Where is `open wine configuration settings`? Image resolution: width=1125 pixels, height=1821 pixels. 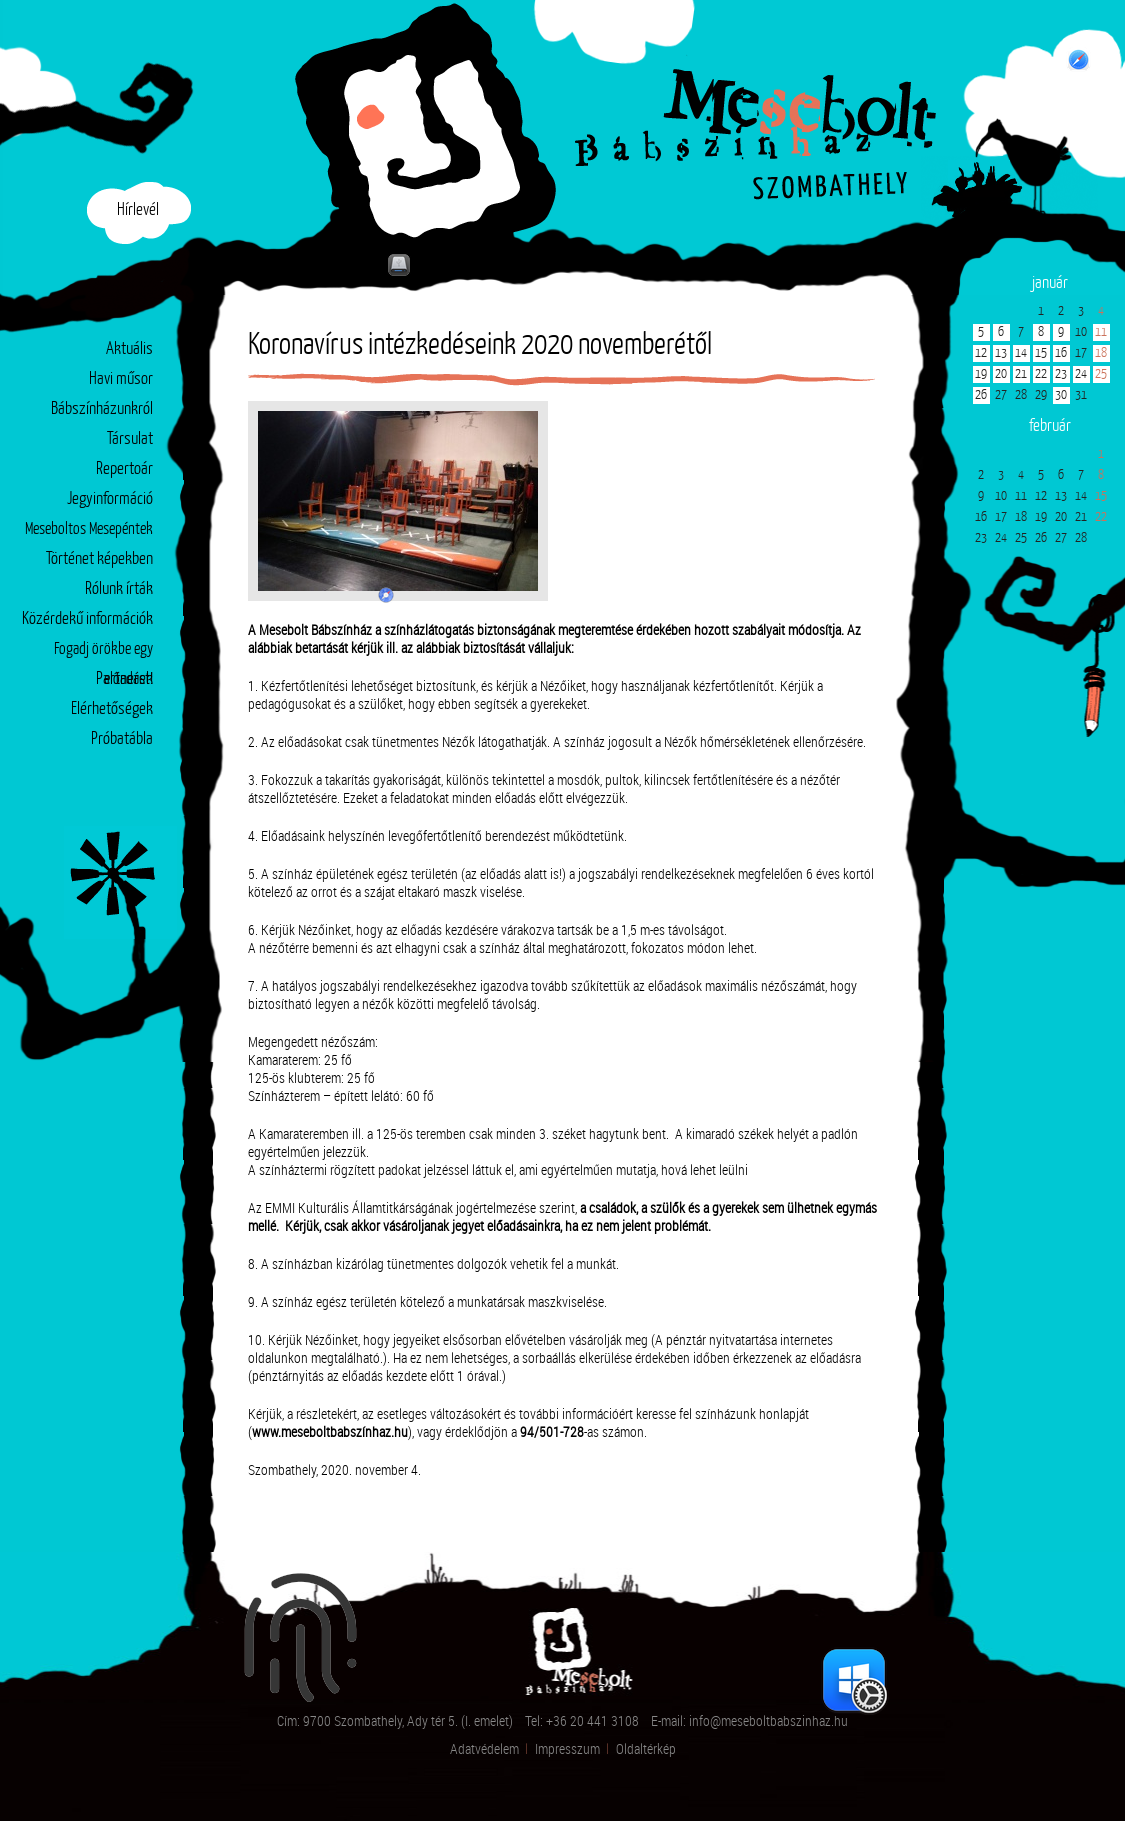
open wine configuration settings is located at coordinates (854, 1680).